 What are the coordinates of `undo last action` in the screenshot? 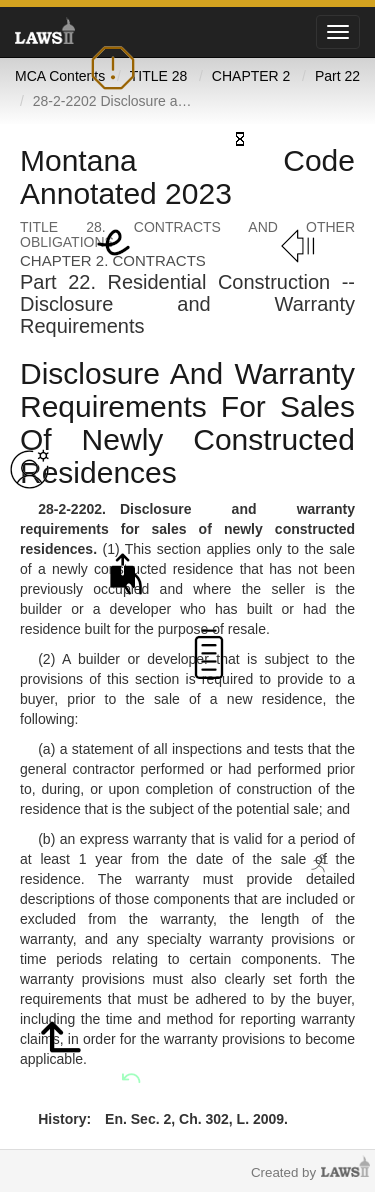 It's located at (131, 1077).